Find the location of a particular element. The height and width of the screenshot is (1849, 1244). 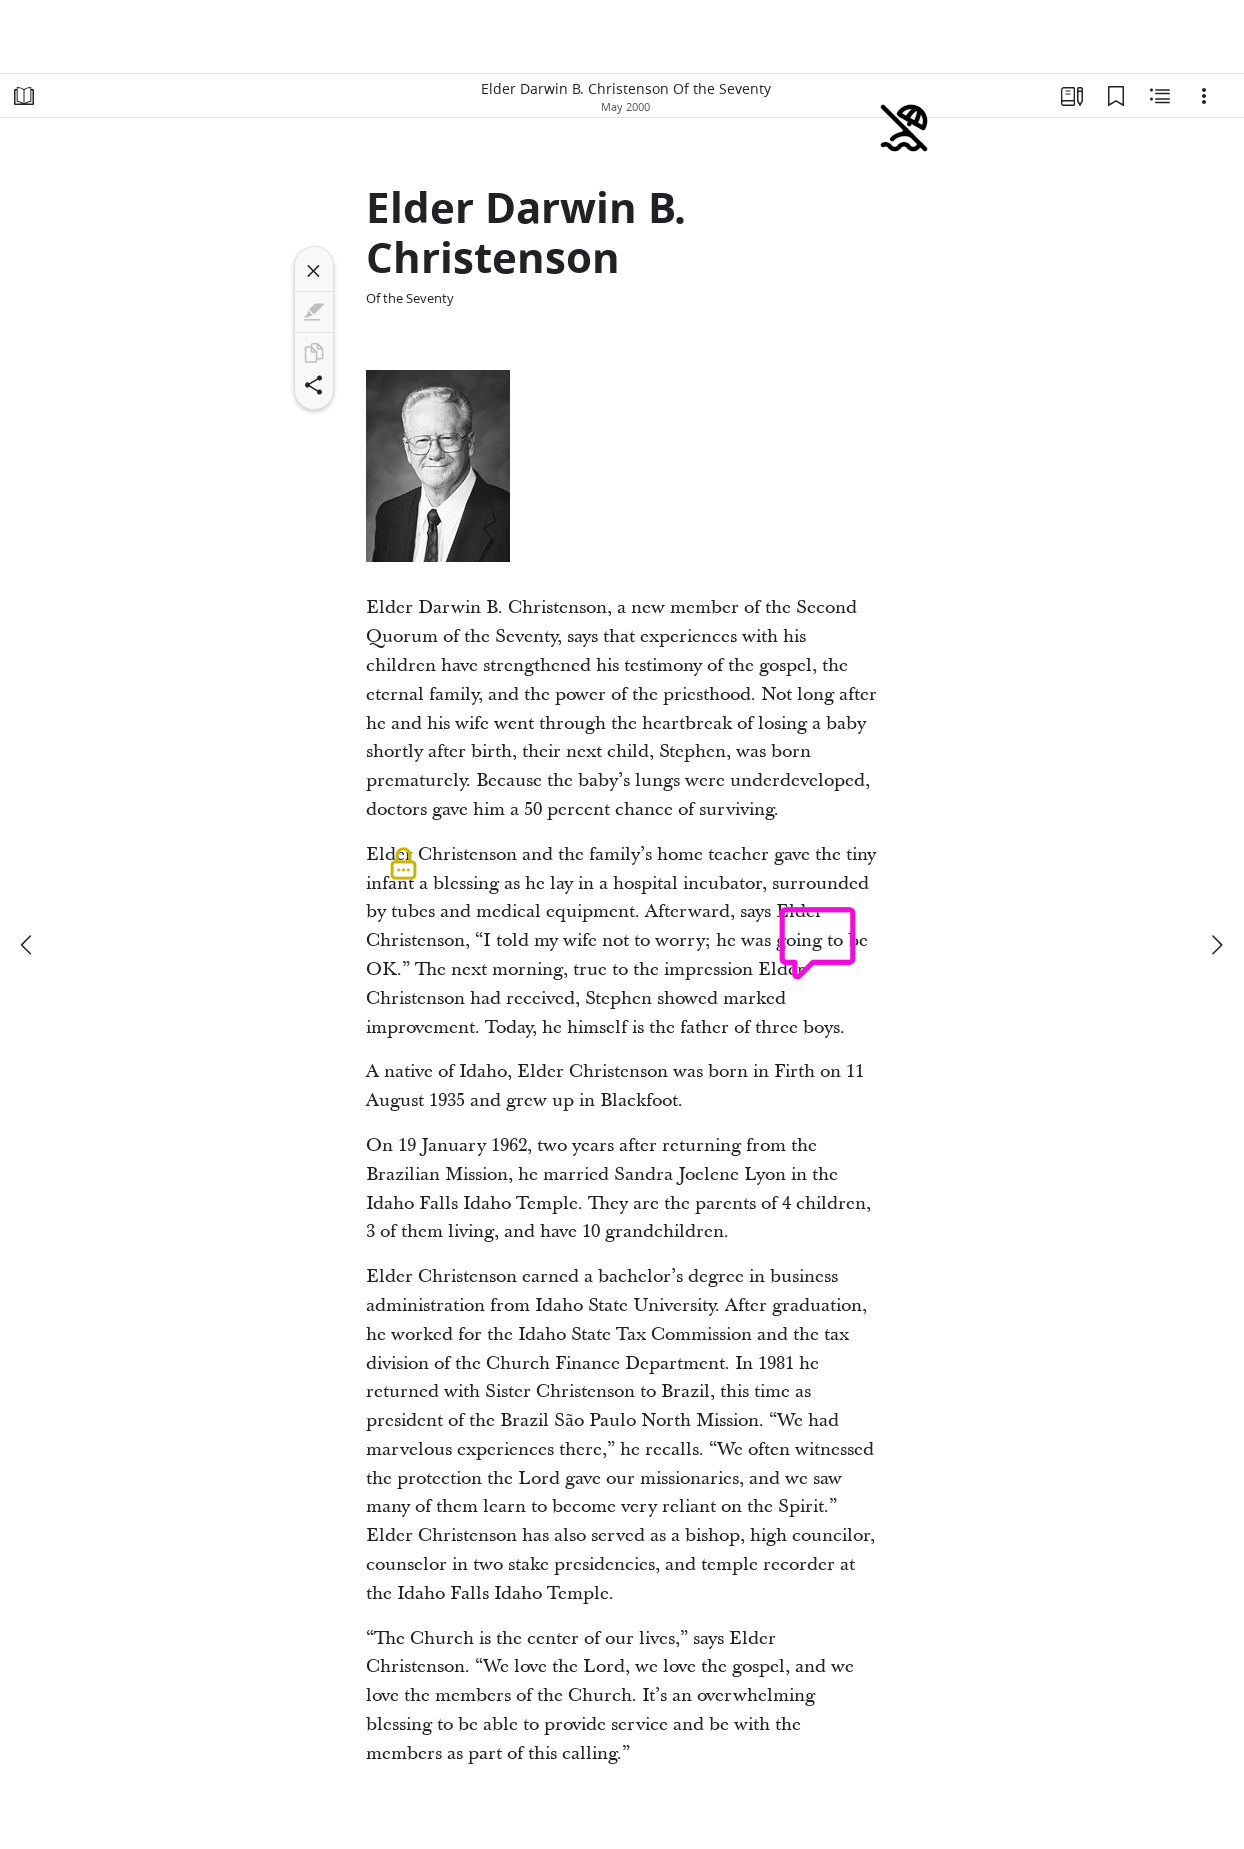

beach or coastal area unavailable is located at coordinates (904, 128).